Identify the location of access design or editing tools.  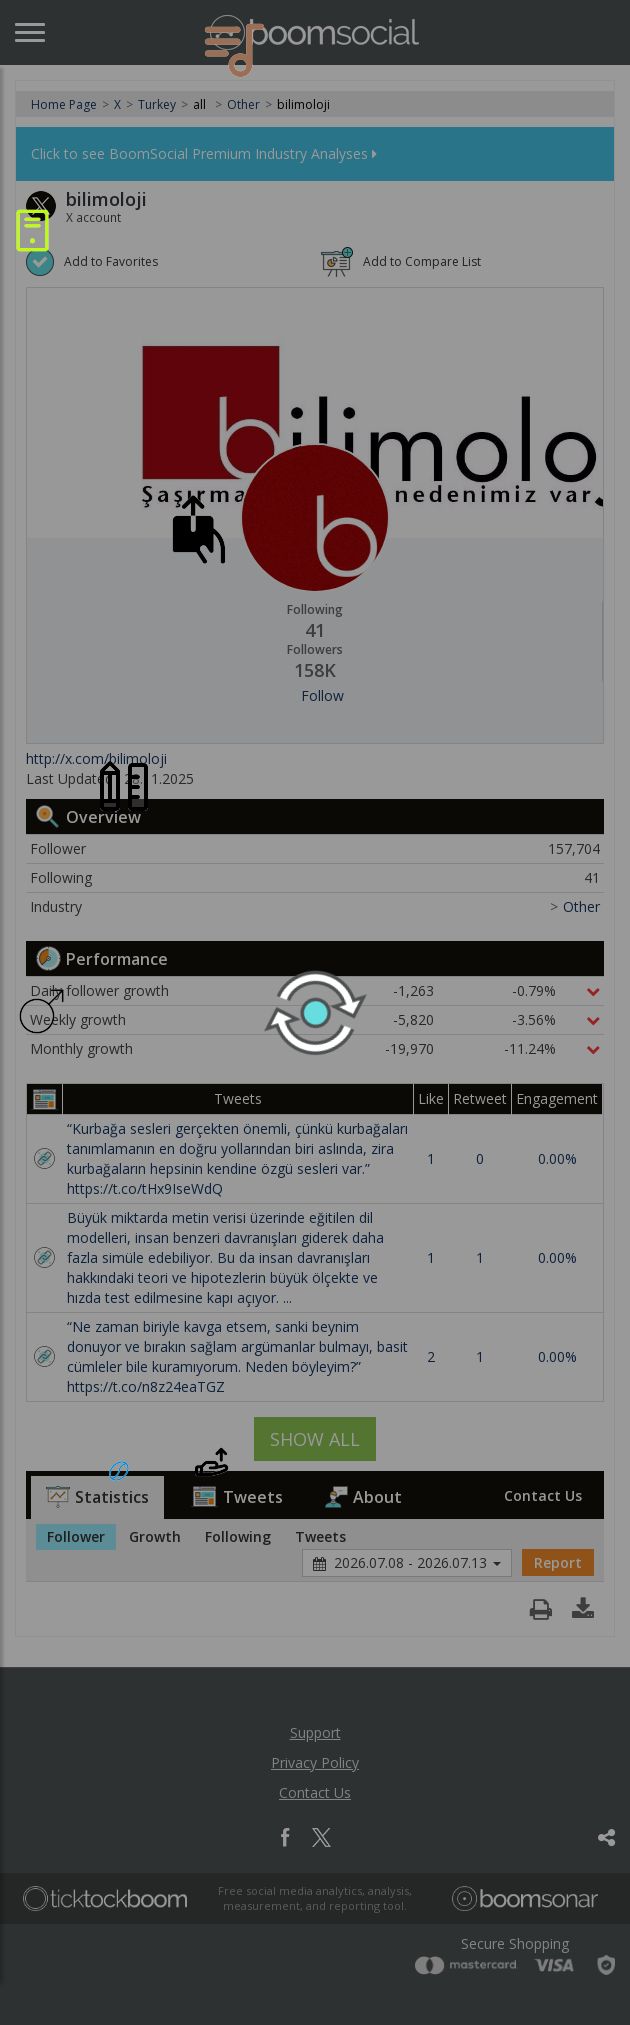
(124, 787).